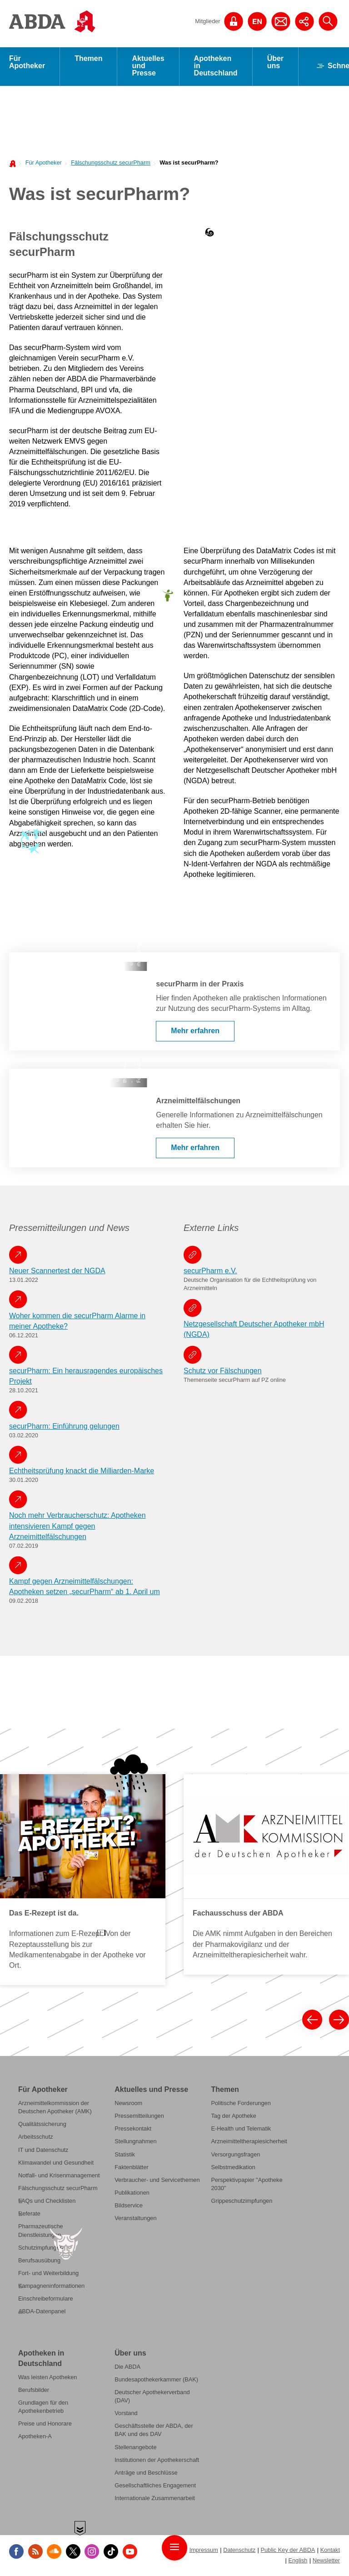  What do you see at coordinates (66, 2244) in the screenshot?
I see `select oni character or avatar` at bounding box center [66, 2244].